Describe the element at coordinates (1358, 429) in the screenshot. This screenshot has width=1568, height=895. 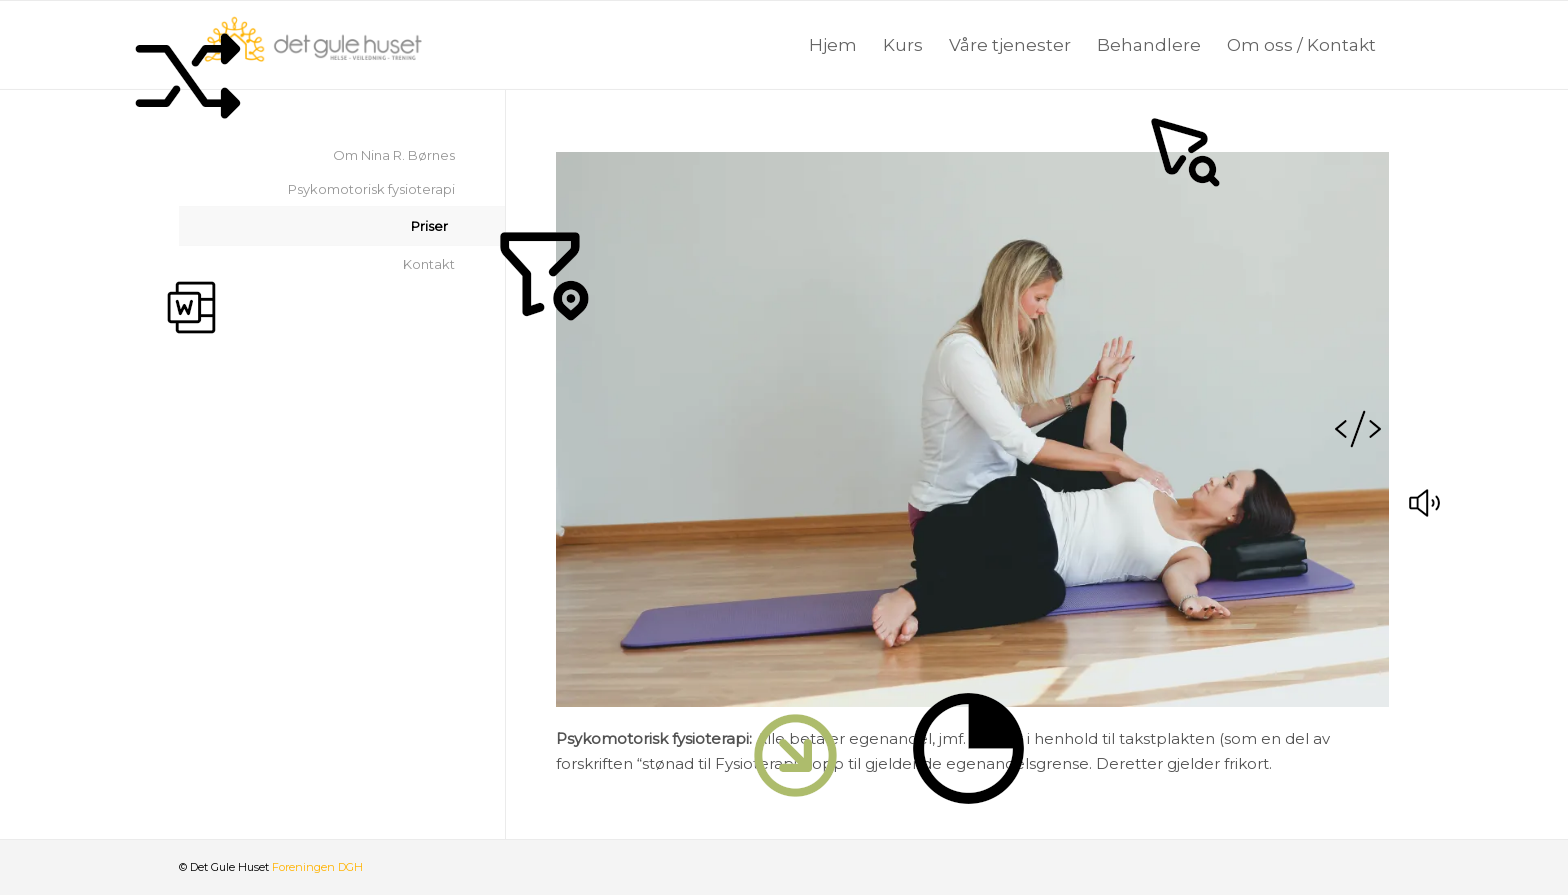
I see `view or edit source code` at that location.